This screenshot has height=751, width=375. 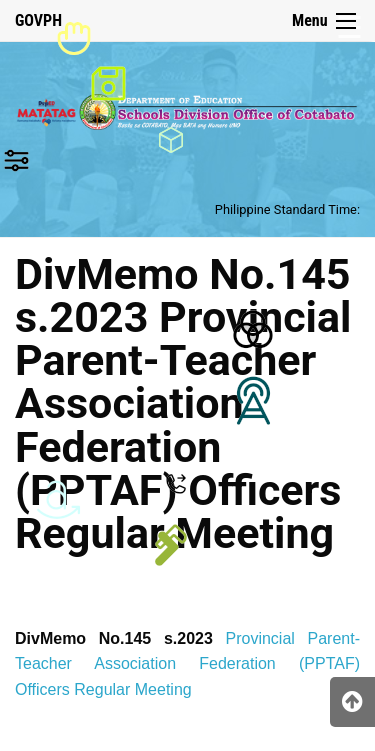 I want to click on indicates cellular network signal or connectivity, so click(x=253, y=401).